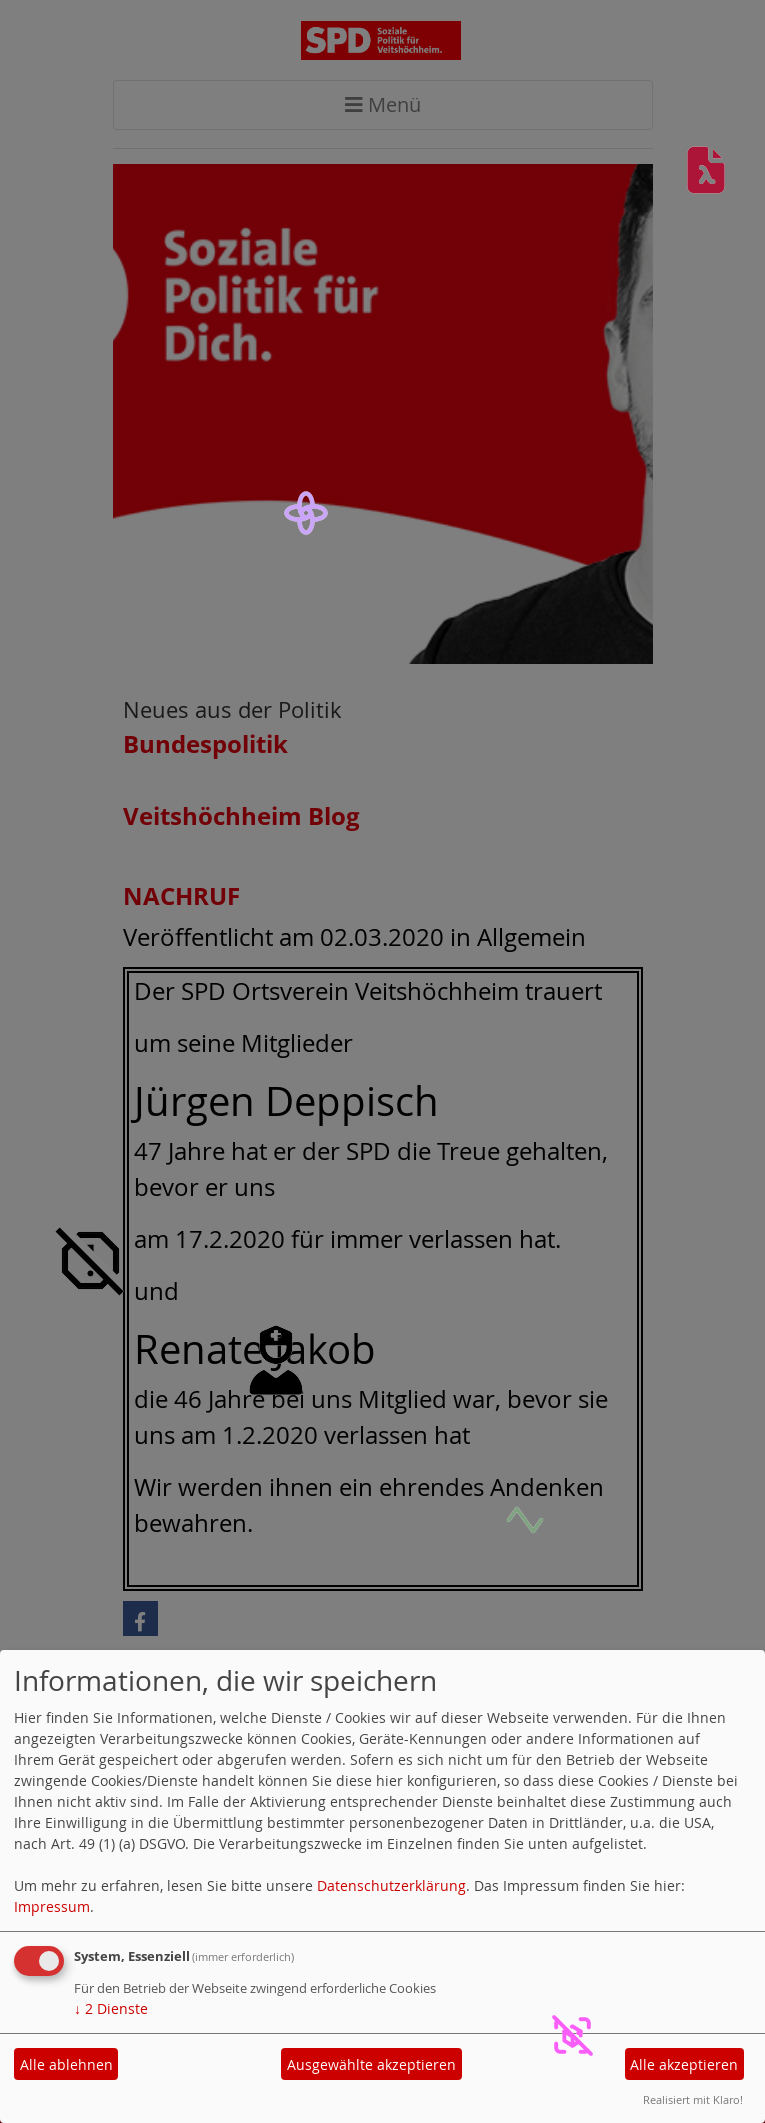 The width and height of the screenshot is (765, 2123). What do you see at coordinates (572, 2035) in the screenshot?
I see `disable augmented reality mode` at bounding box center [572, 2035].